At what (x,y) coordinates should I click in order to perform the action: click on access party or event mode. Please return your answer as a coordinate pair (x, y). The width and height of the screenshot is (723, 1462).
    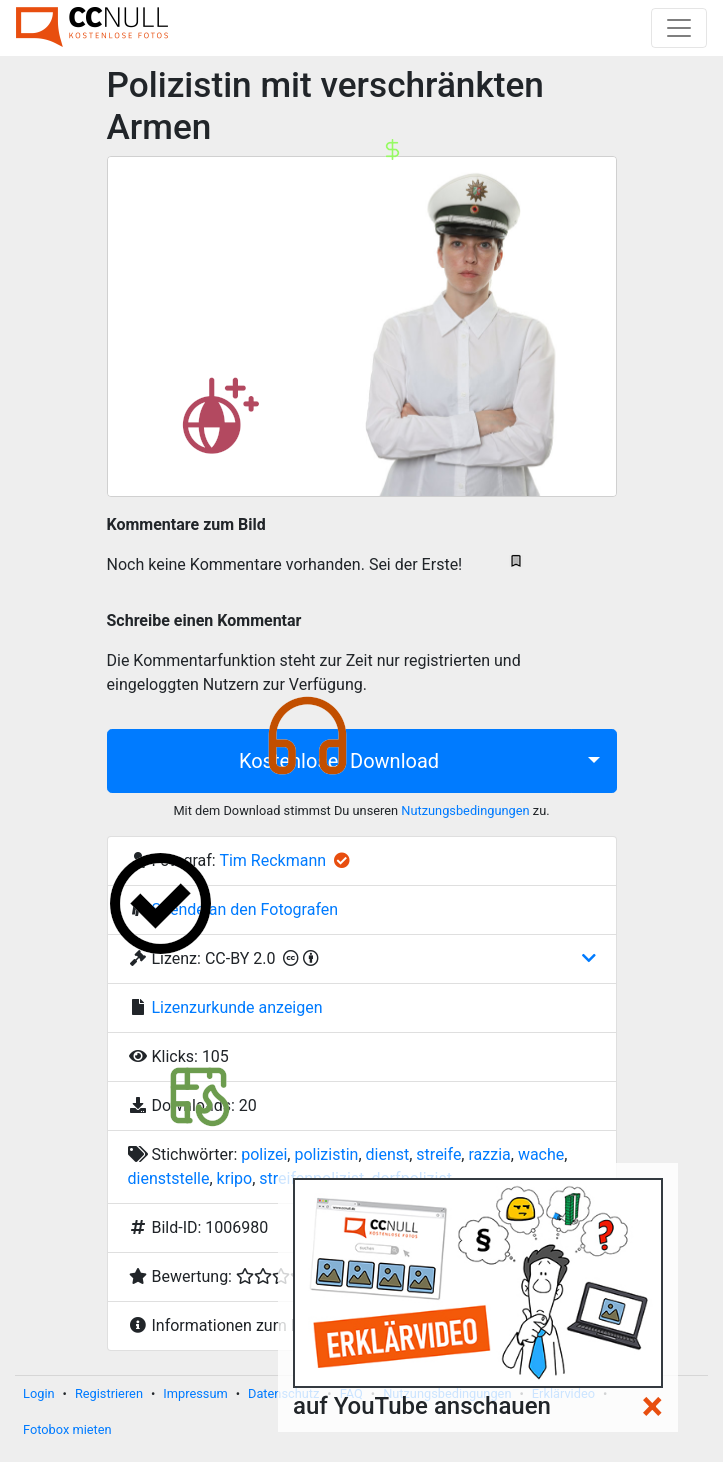
    Looking at the image, I should click on (217, 417).